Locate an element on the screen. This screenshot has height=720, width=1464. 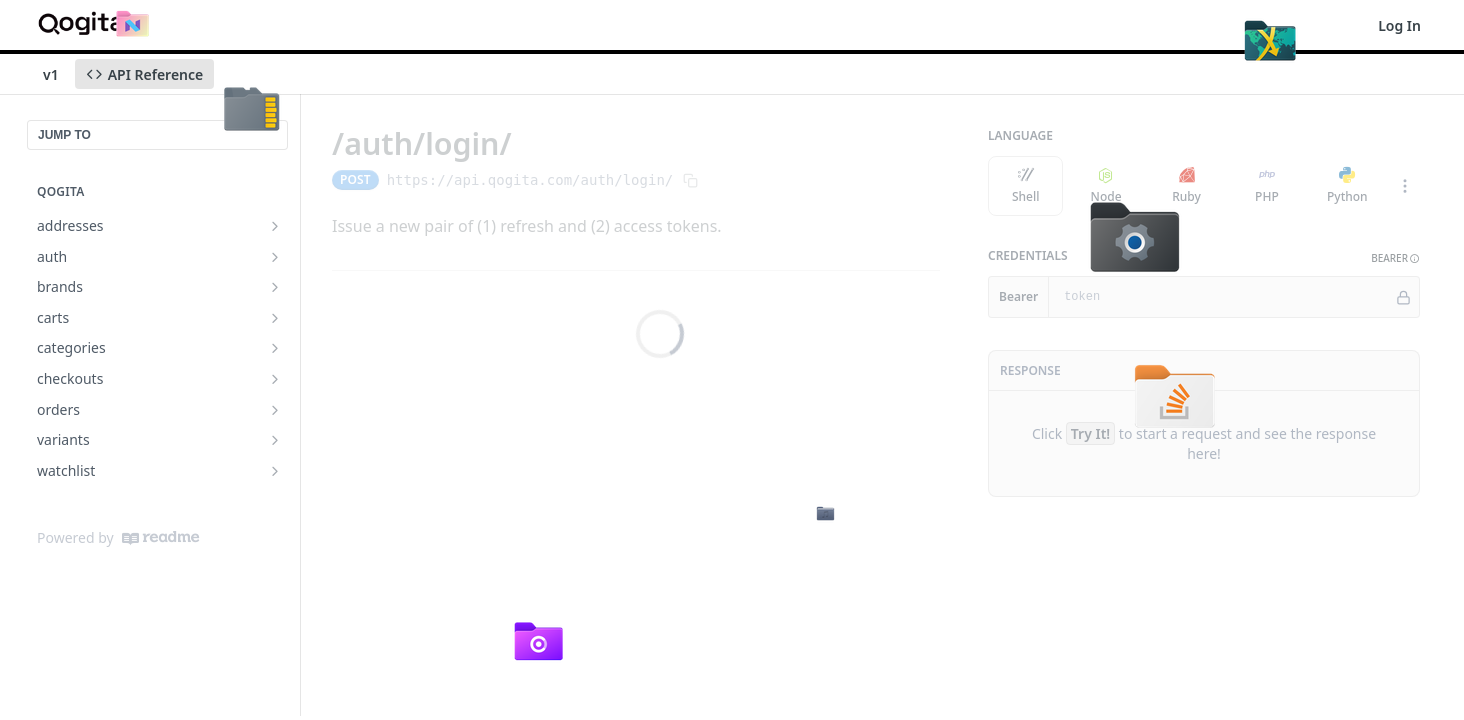
open android nougat files folder is located at coordinates (132, 24).